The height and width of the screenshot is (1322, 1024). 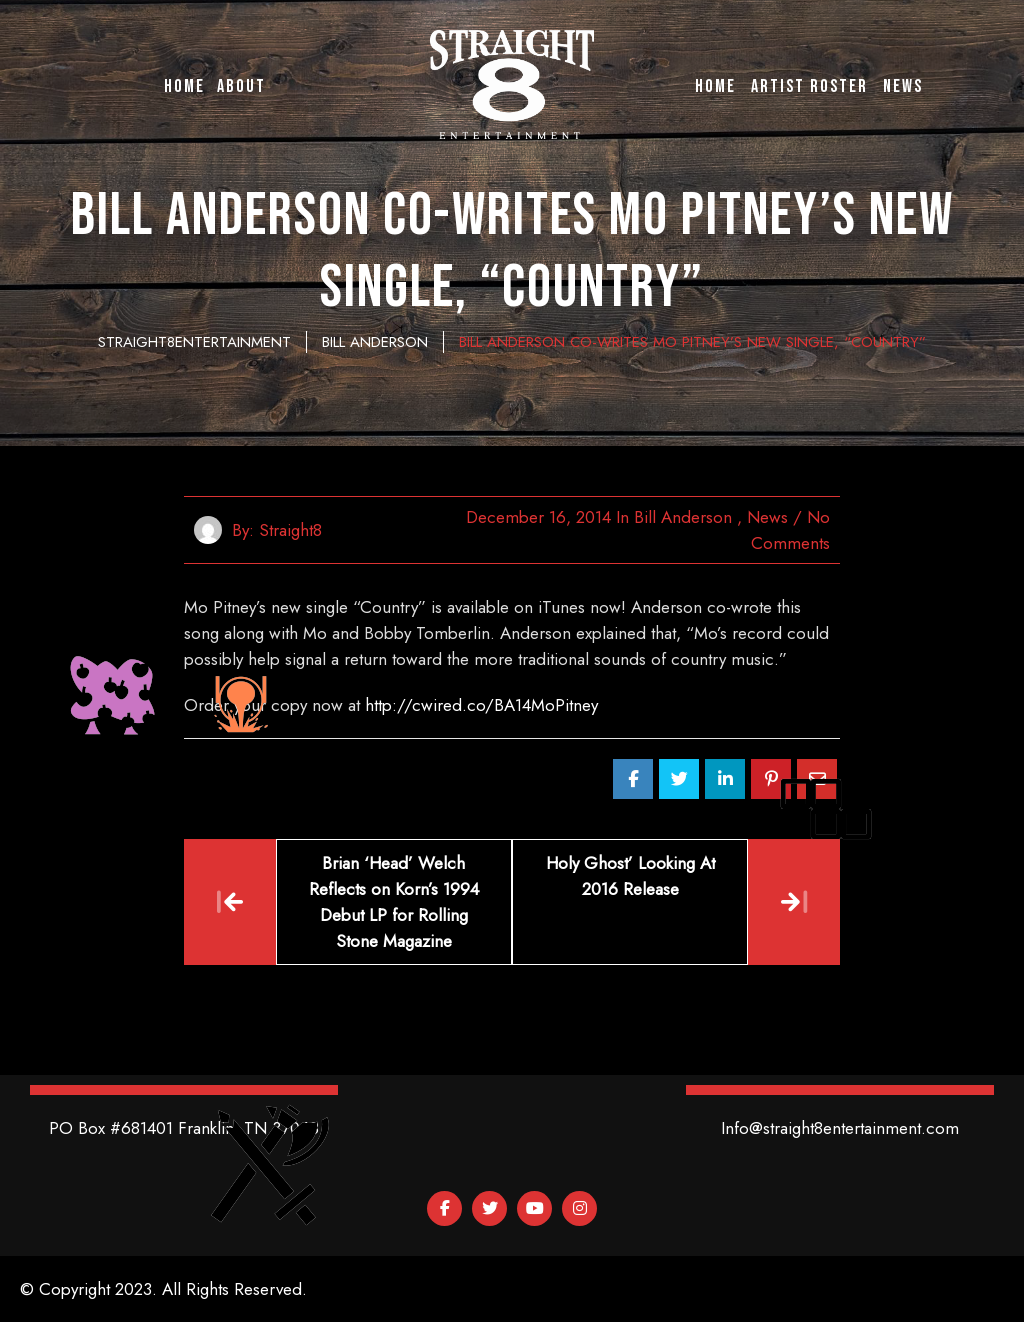 I want to click on access combat or battle features, so click(x=270, y=1165).